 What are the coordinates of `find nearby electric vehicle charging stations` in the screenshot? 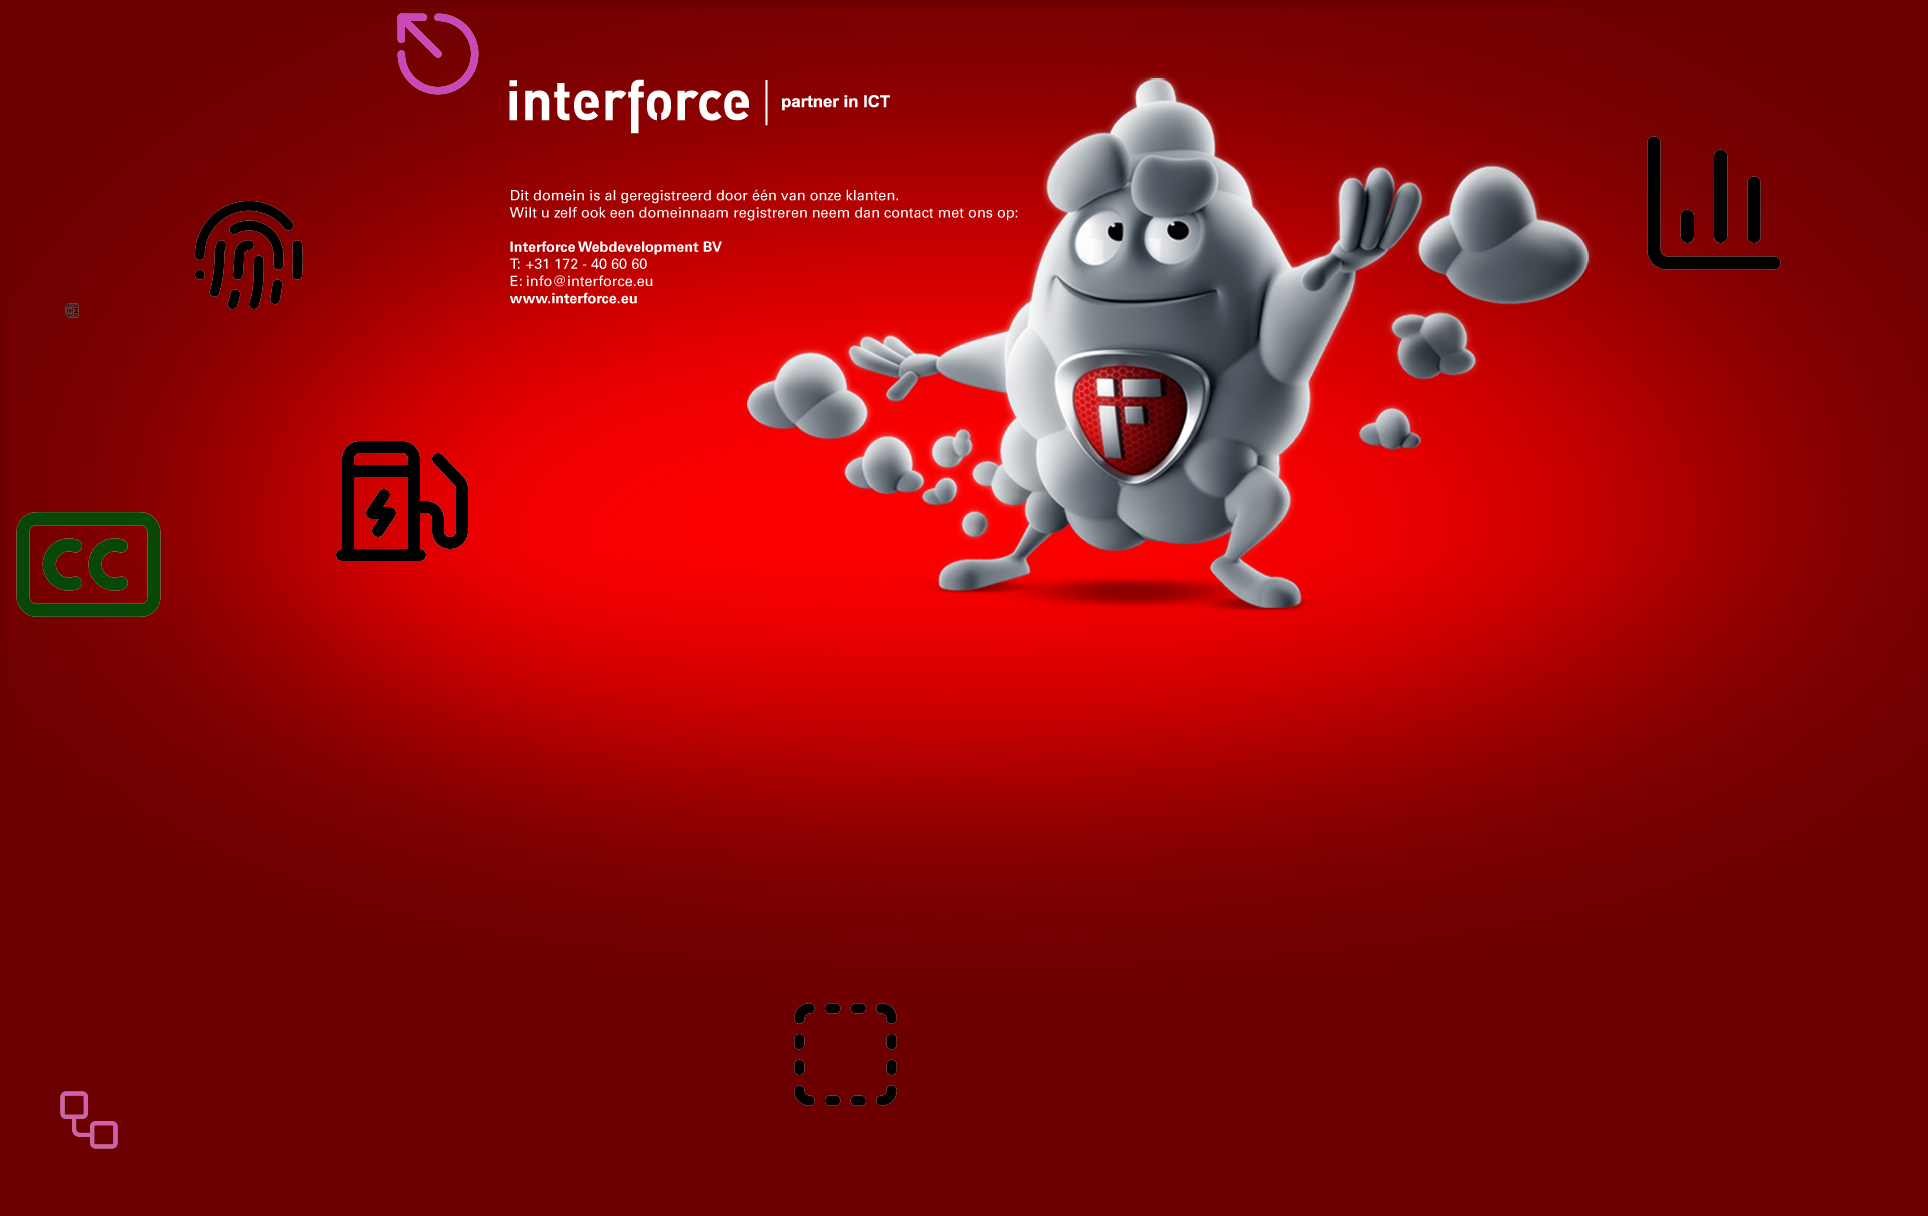 It's located at (402, 501).